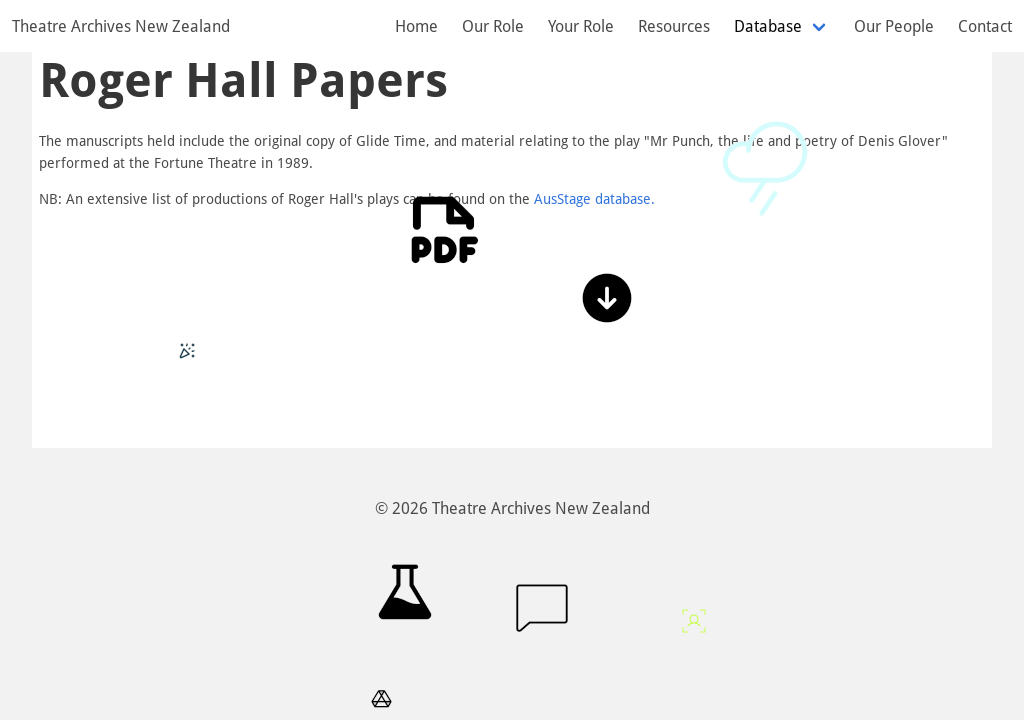  What do you see at coordinates (694, 621) in the screenshot?
I see `focus on or locate a specific user` at bounding box center [694, 621].